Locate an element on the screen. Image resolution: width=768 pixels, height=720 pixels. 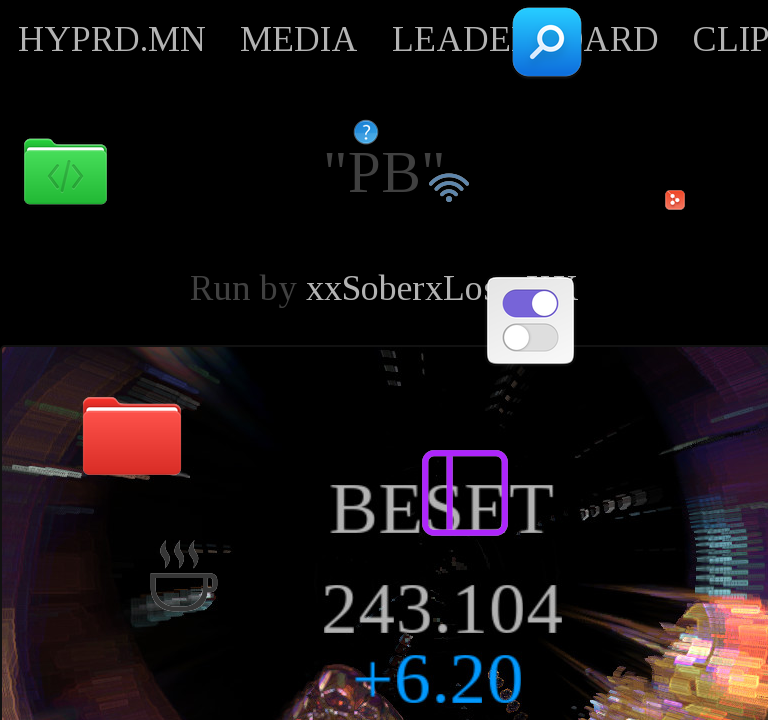
access help and support documentation is located at coordinates (366, 132).